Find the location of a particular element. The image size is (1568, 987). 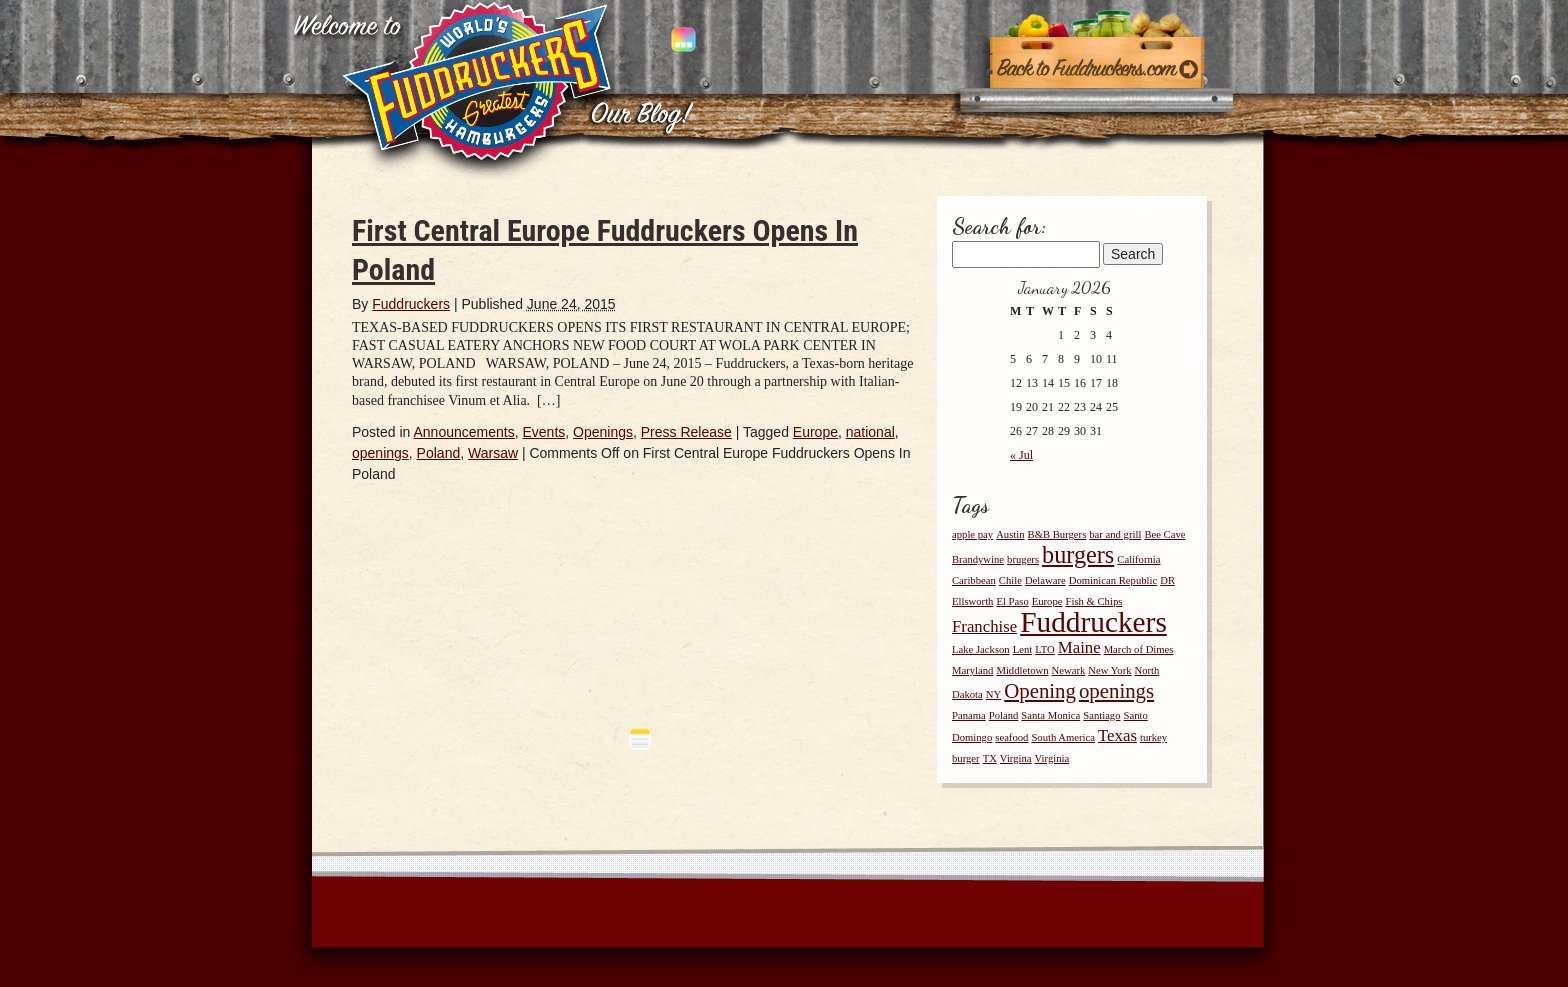

open tomboy notes app is located at coordinates (640, 739).